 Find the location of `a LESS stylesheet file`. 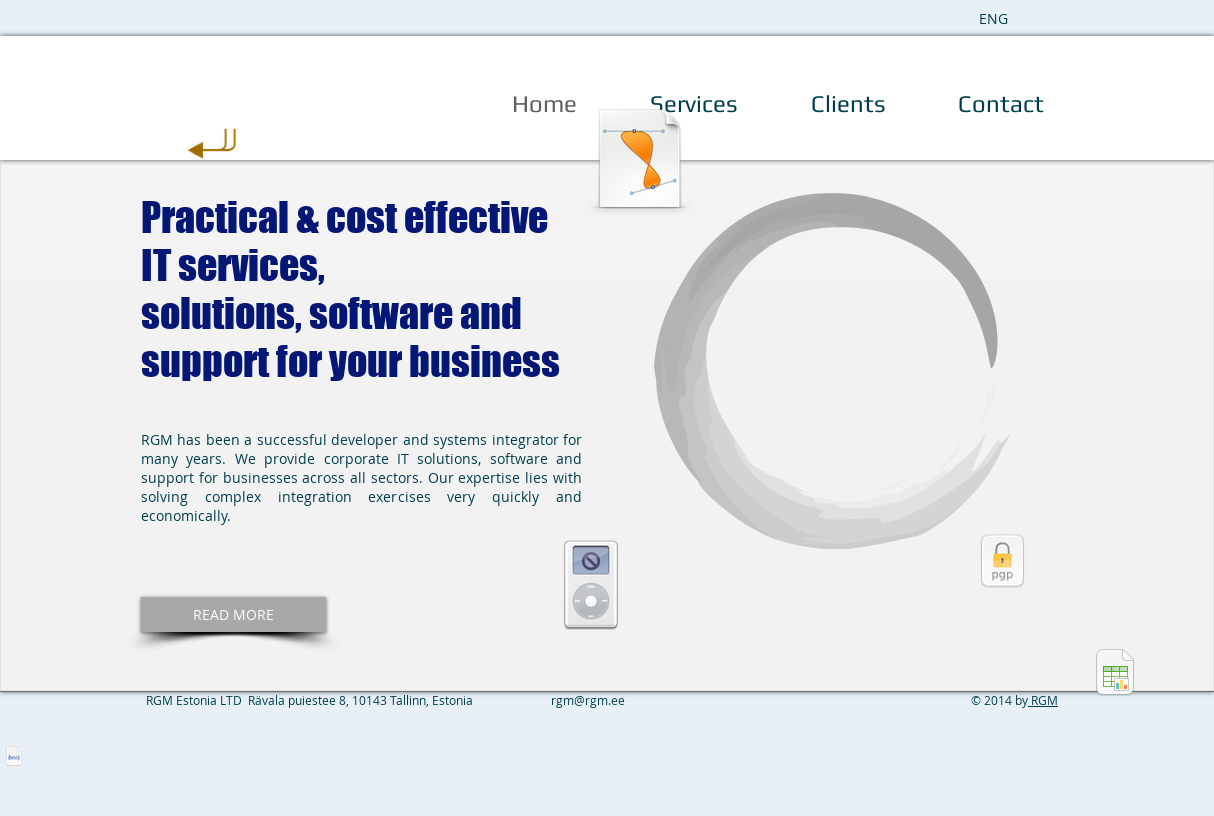

a LESS stylesheet file is located at coordinates (14, 756).